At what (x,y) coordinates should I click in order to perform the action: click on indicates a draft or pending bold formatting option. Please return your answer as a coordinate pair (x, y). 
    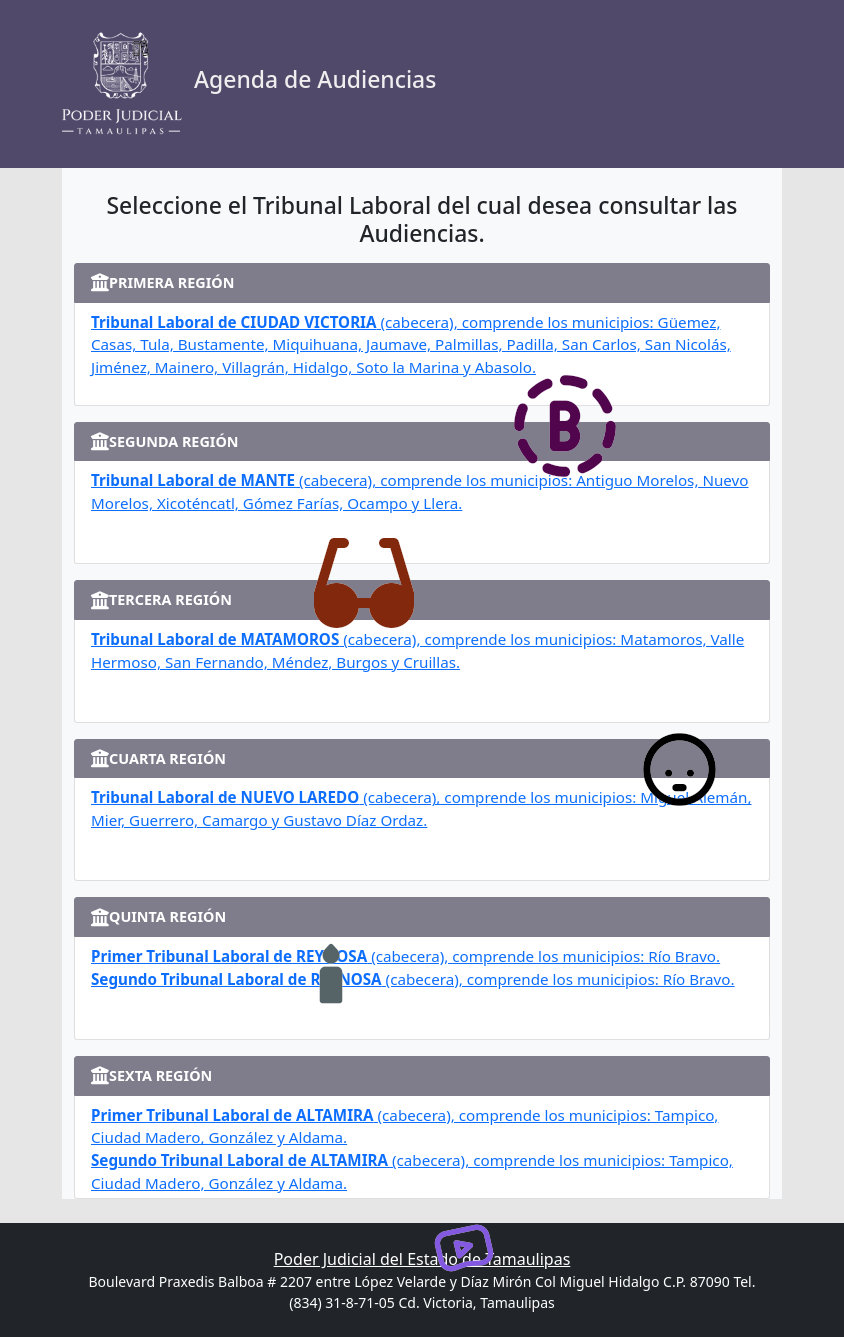
    Looking at the image, I should click on (565, 426).